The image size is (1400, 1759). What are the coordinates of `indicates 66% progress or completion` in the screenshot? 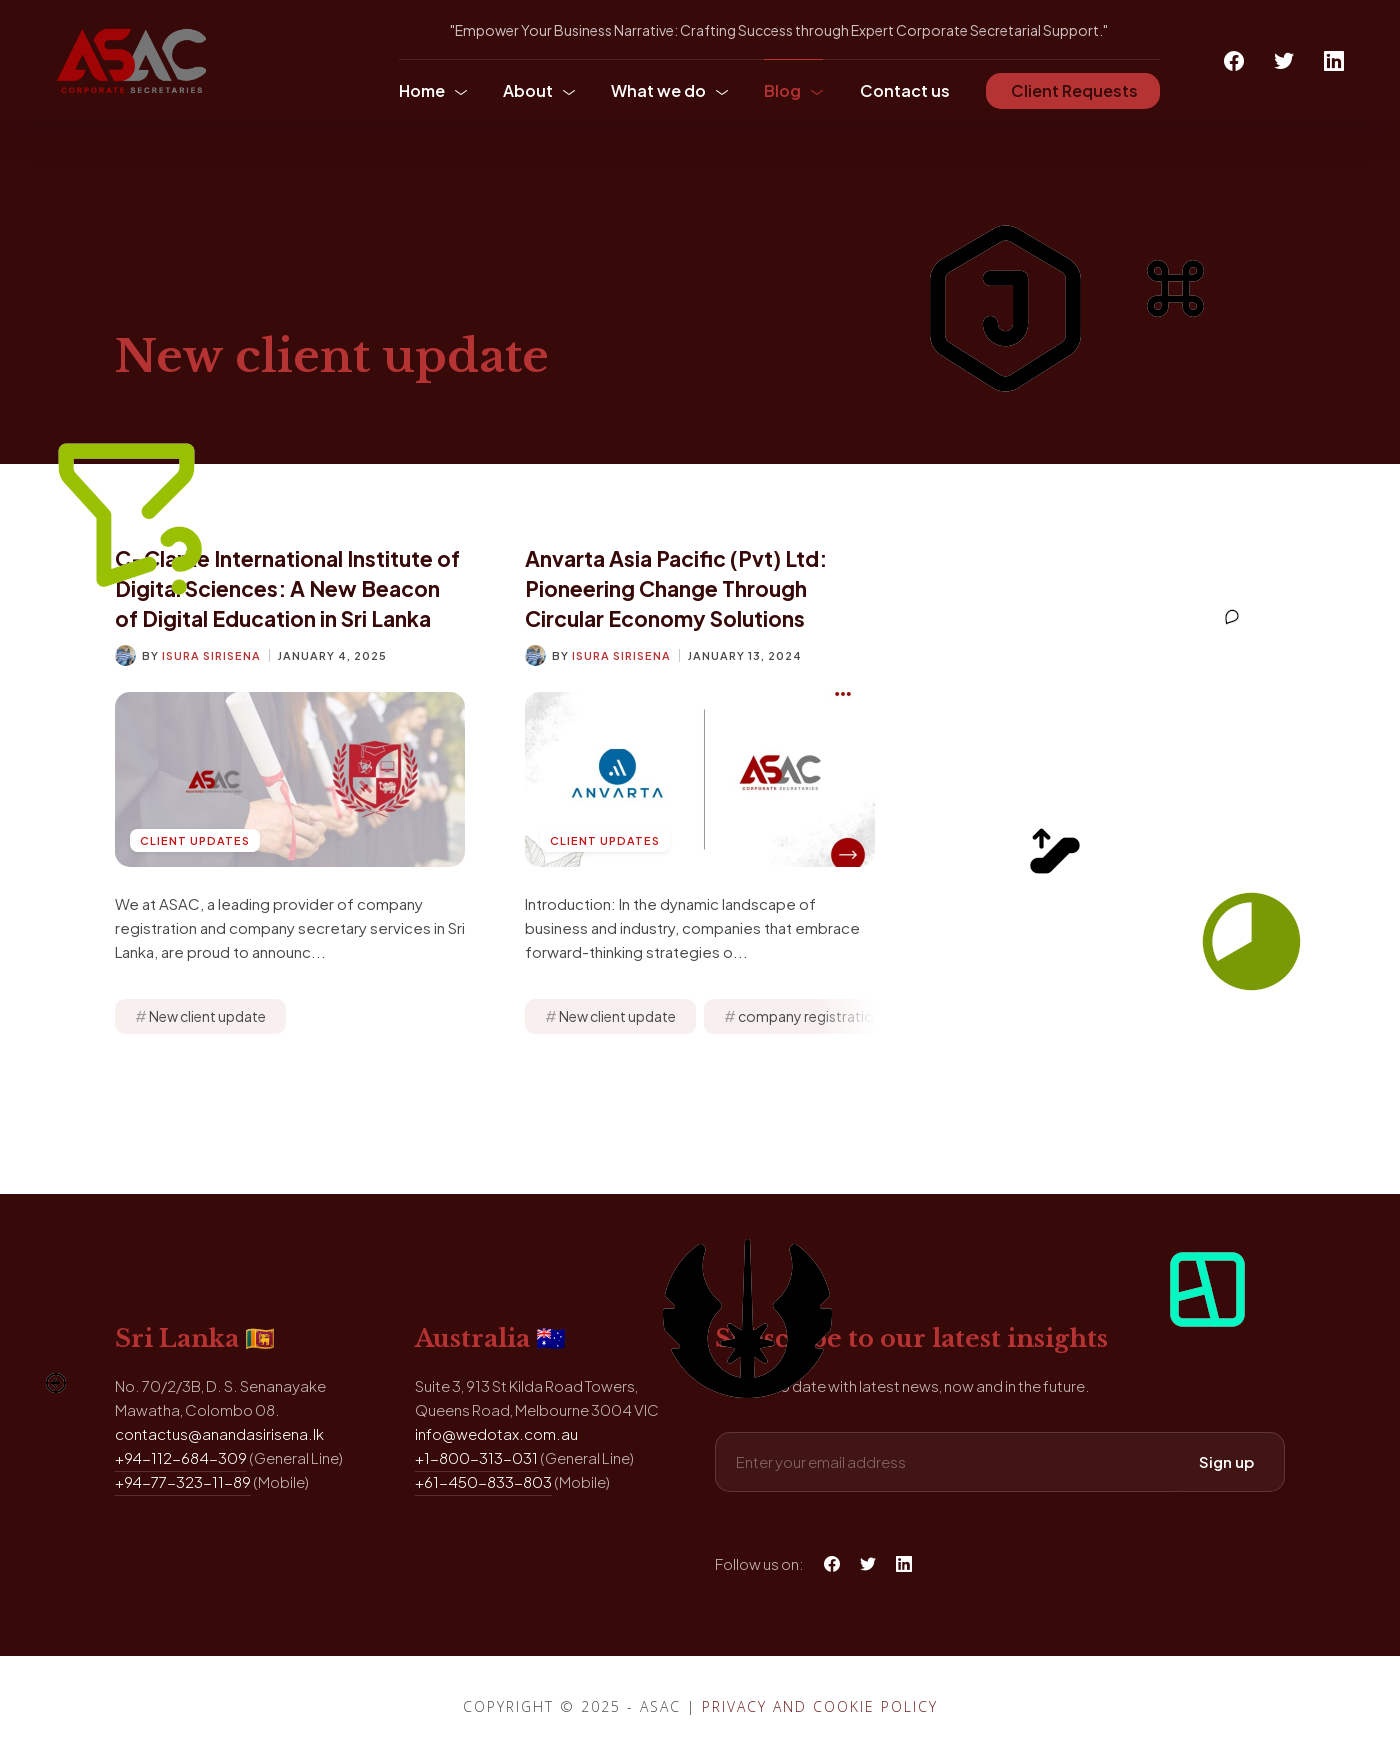 It's located at (1251, 941).